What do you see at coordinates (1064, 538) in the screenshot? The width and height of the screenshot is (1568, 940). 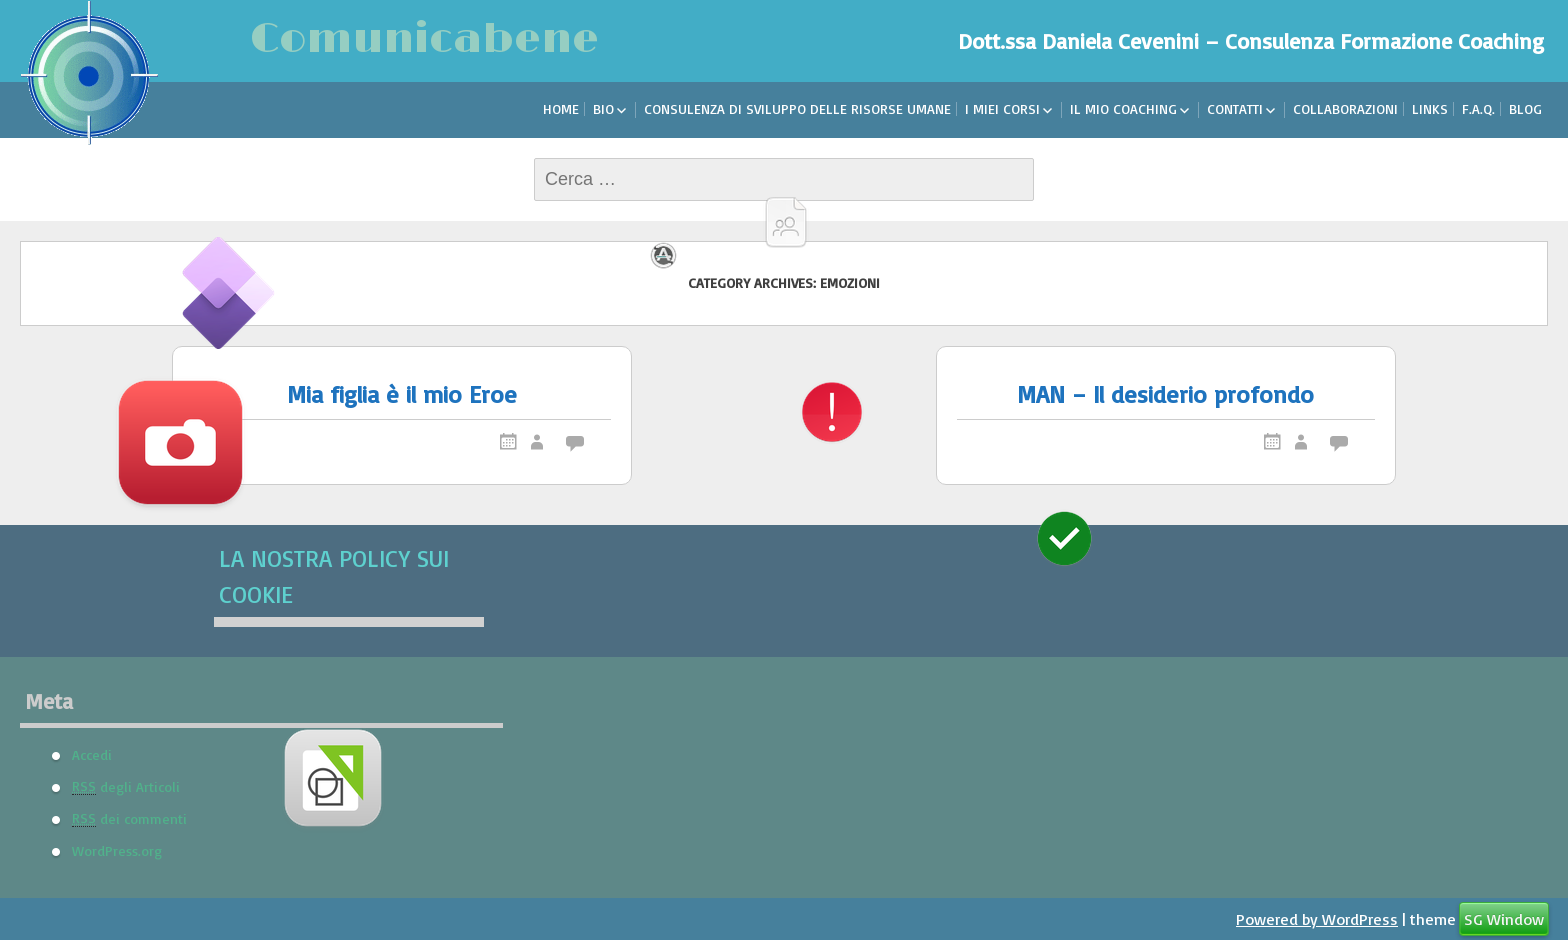 I see `indicates a selected or checked item` at bounding box center [1064, 538].